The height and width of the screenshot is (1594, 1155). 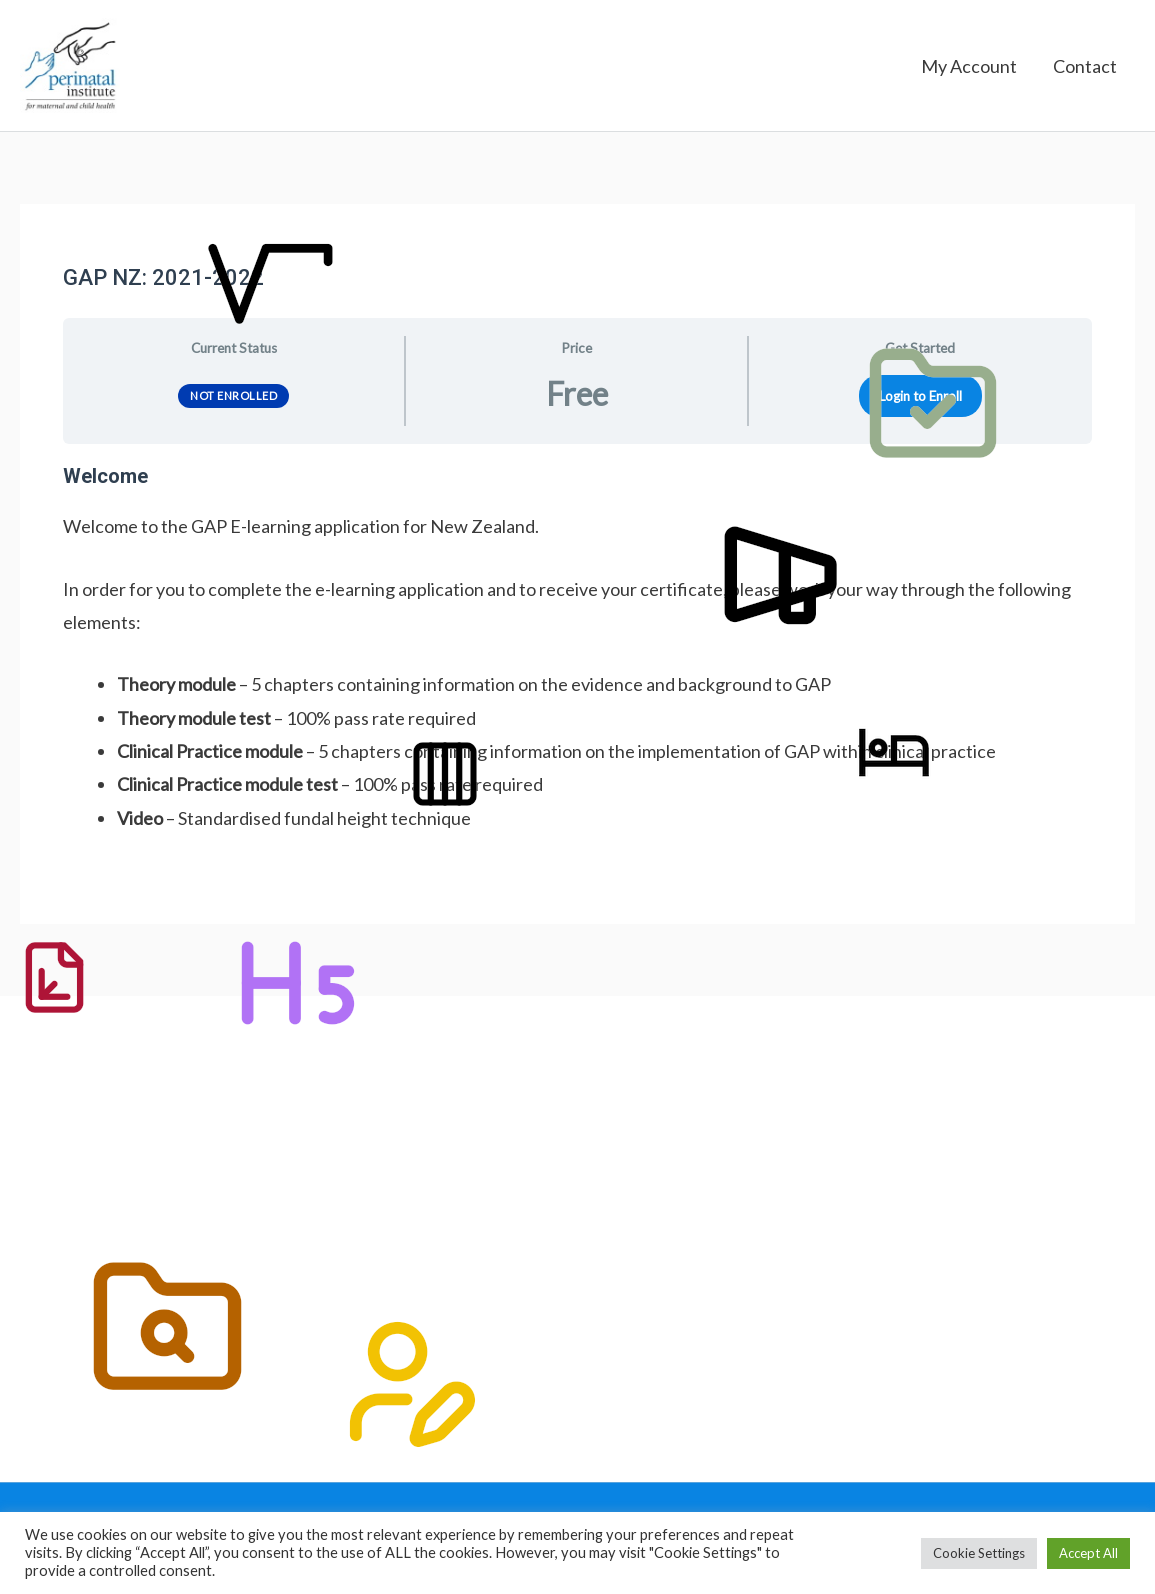 What do you see at coordinates (266, 275) in the screenshot?
I see `enter or calculate a square root value` at bounding box center [266, 275].